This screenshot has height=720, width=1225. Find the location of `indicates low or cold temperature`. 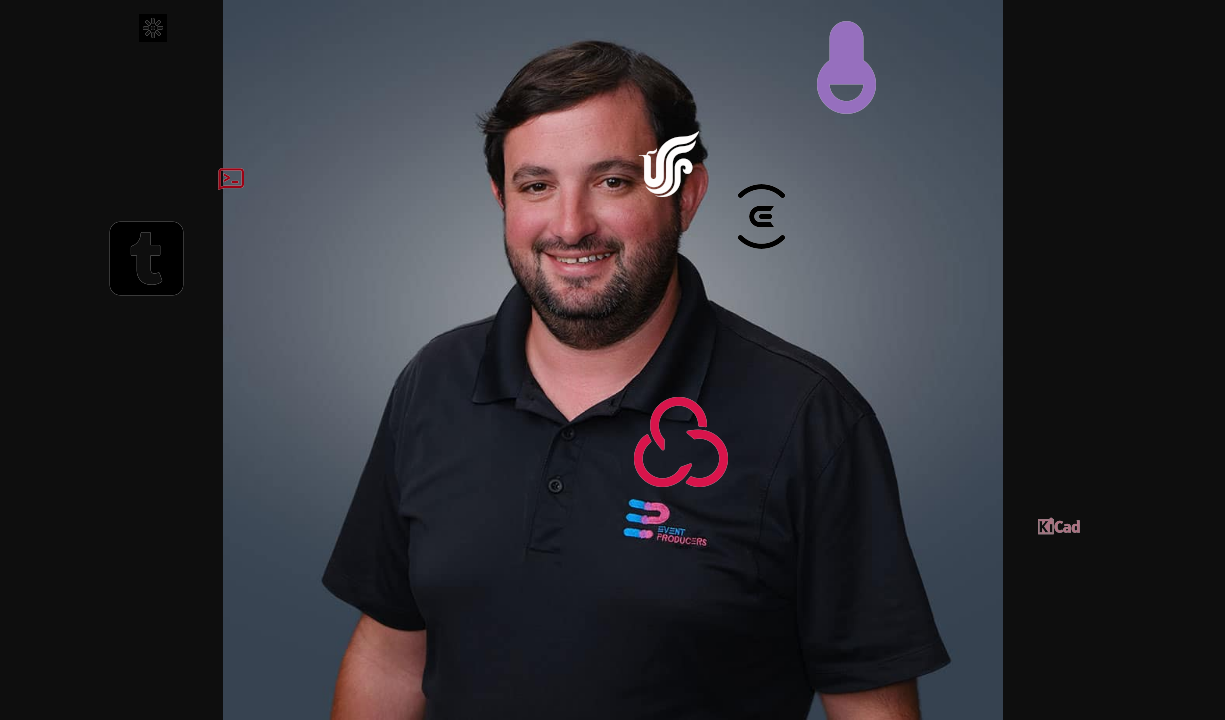

indicates low or cold temperature is located at coordinates (846, 67).